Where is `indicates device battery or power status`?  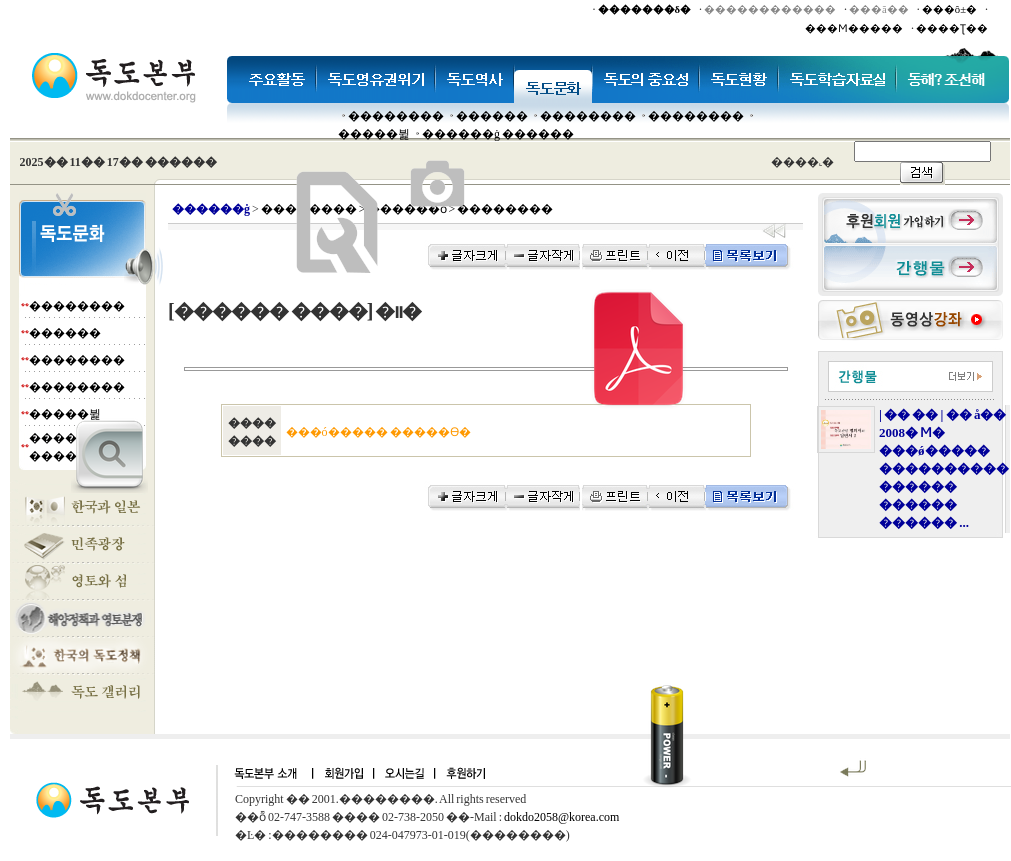 indicates device battery or power status is located at coordinates (667, 737).